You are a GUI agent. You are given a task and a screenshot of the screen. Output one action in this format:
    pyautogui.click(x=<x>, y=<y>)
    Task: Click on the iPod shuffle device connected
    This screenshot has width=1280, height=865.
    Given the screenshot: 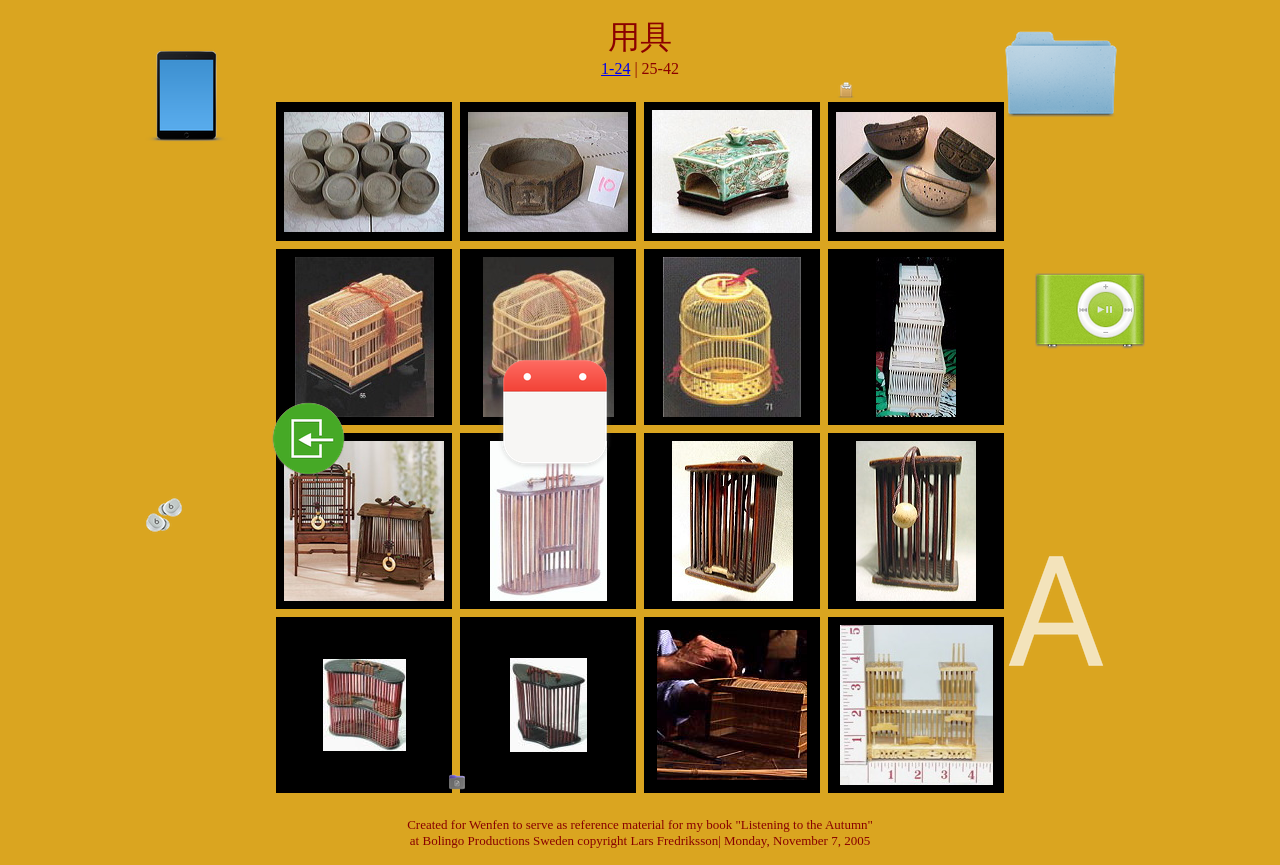 What is the action you would take?
    pyautogui.click(x=1090, y=290)
    